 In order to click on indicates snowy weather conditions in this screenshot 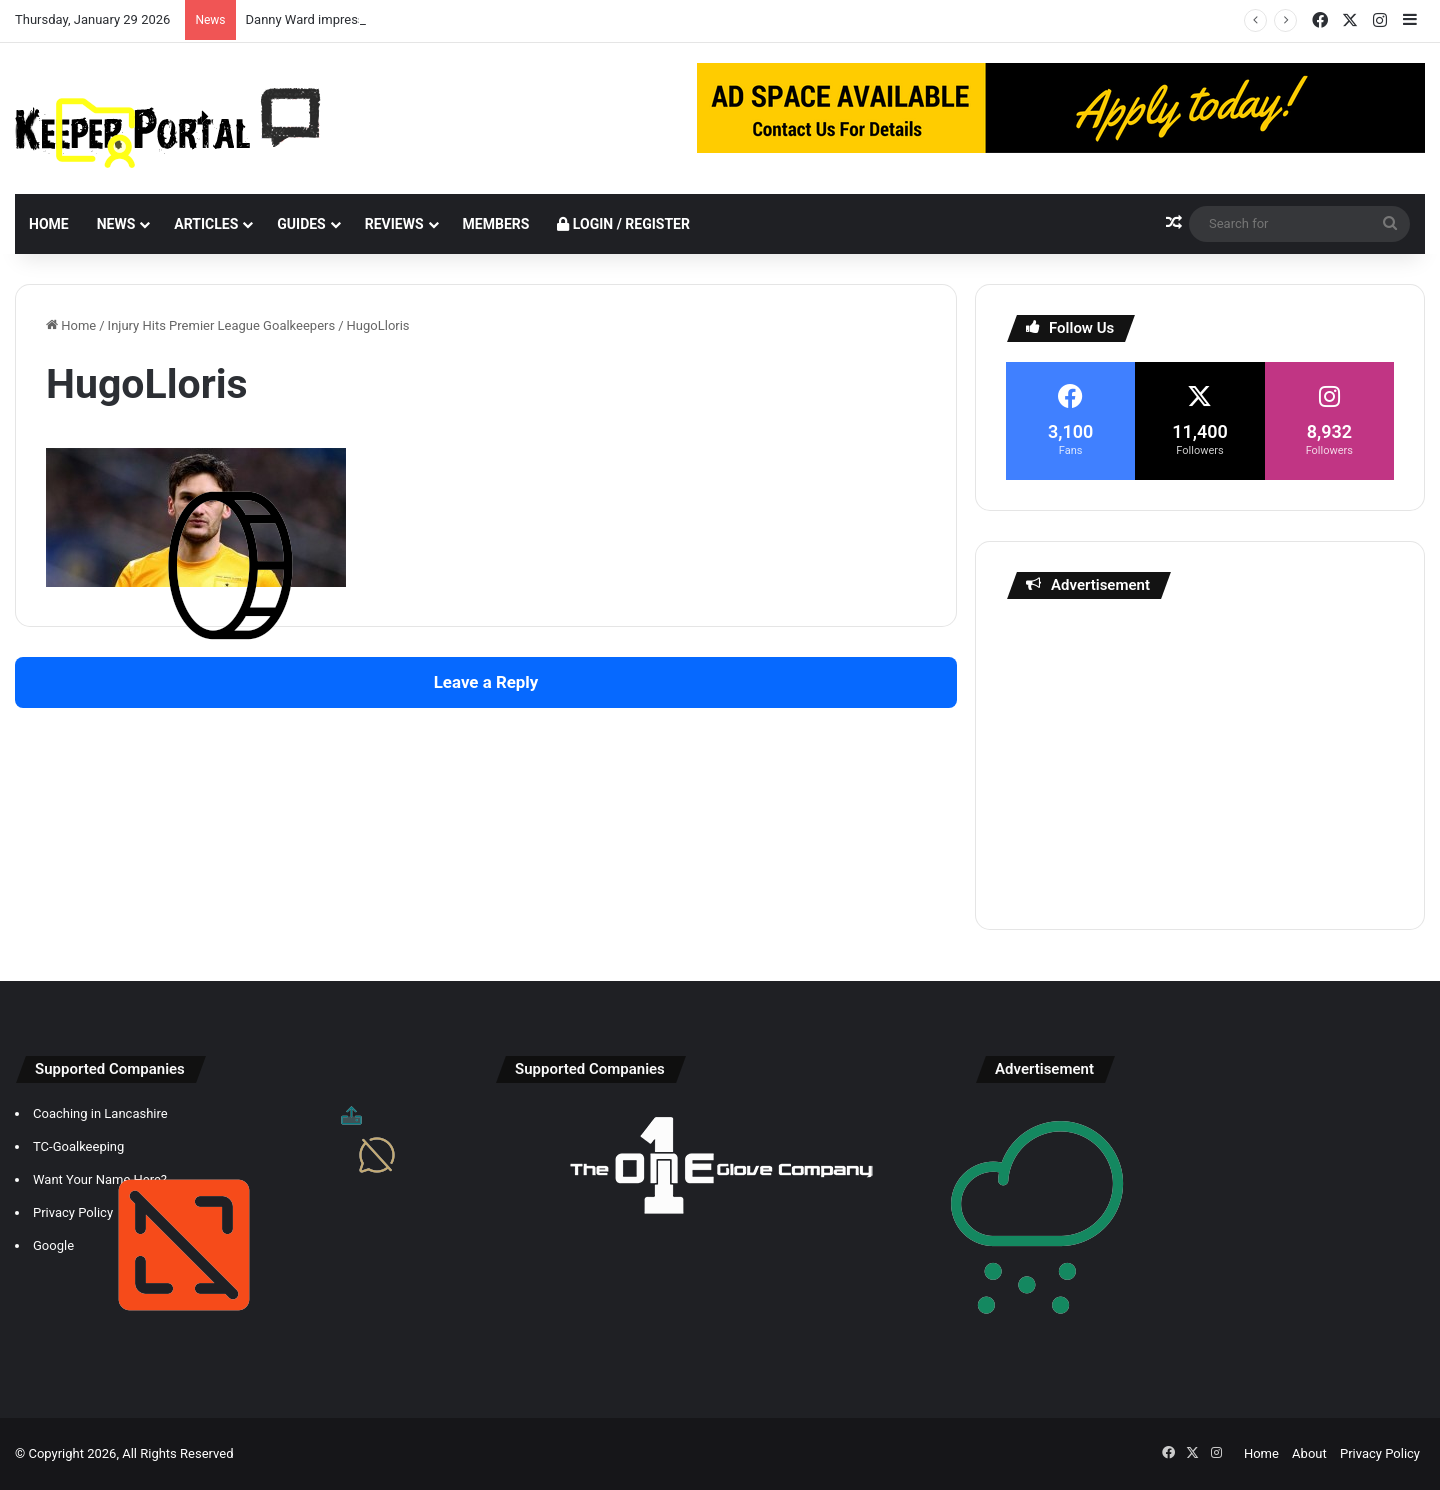, I will do `click(1037, 1214)`.